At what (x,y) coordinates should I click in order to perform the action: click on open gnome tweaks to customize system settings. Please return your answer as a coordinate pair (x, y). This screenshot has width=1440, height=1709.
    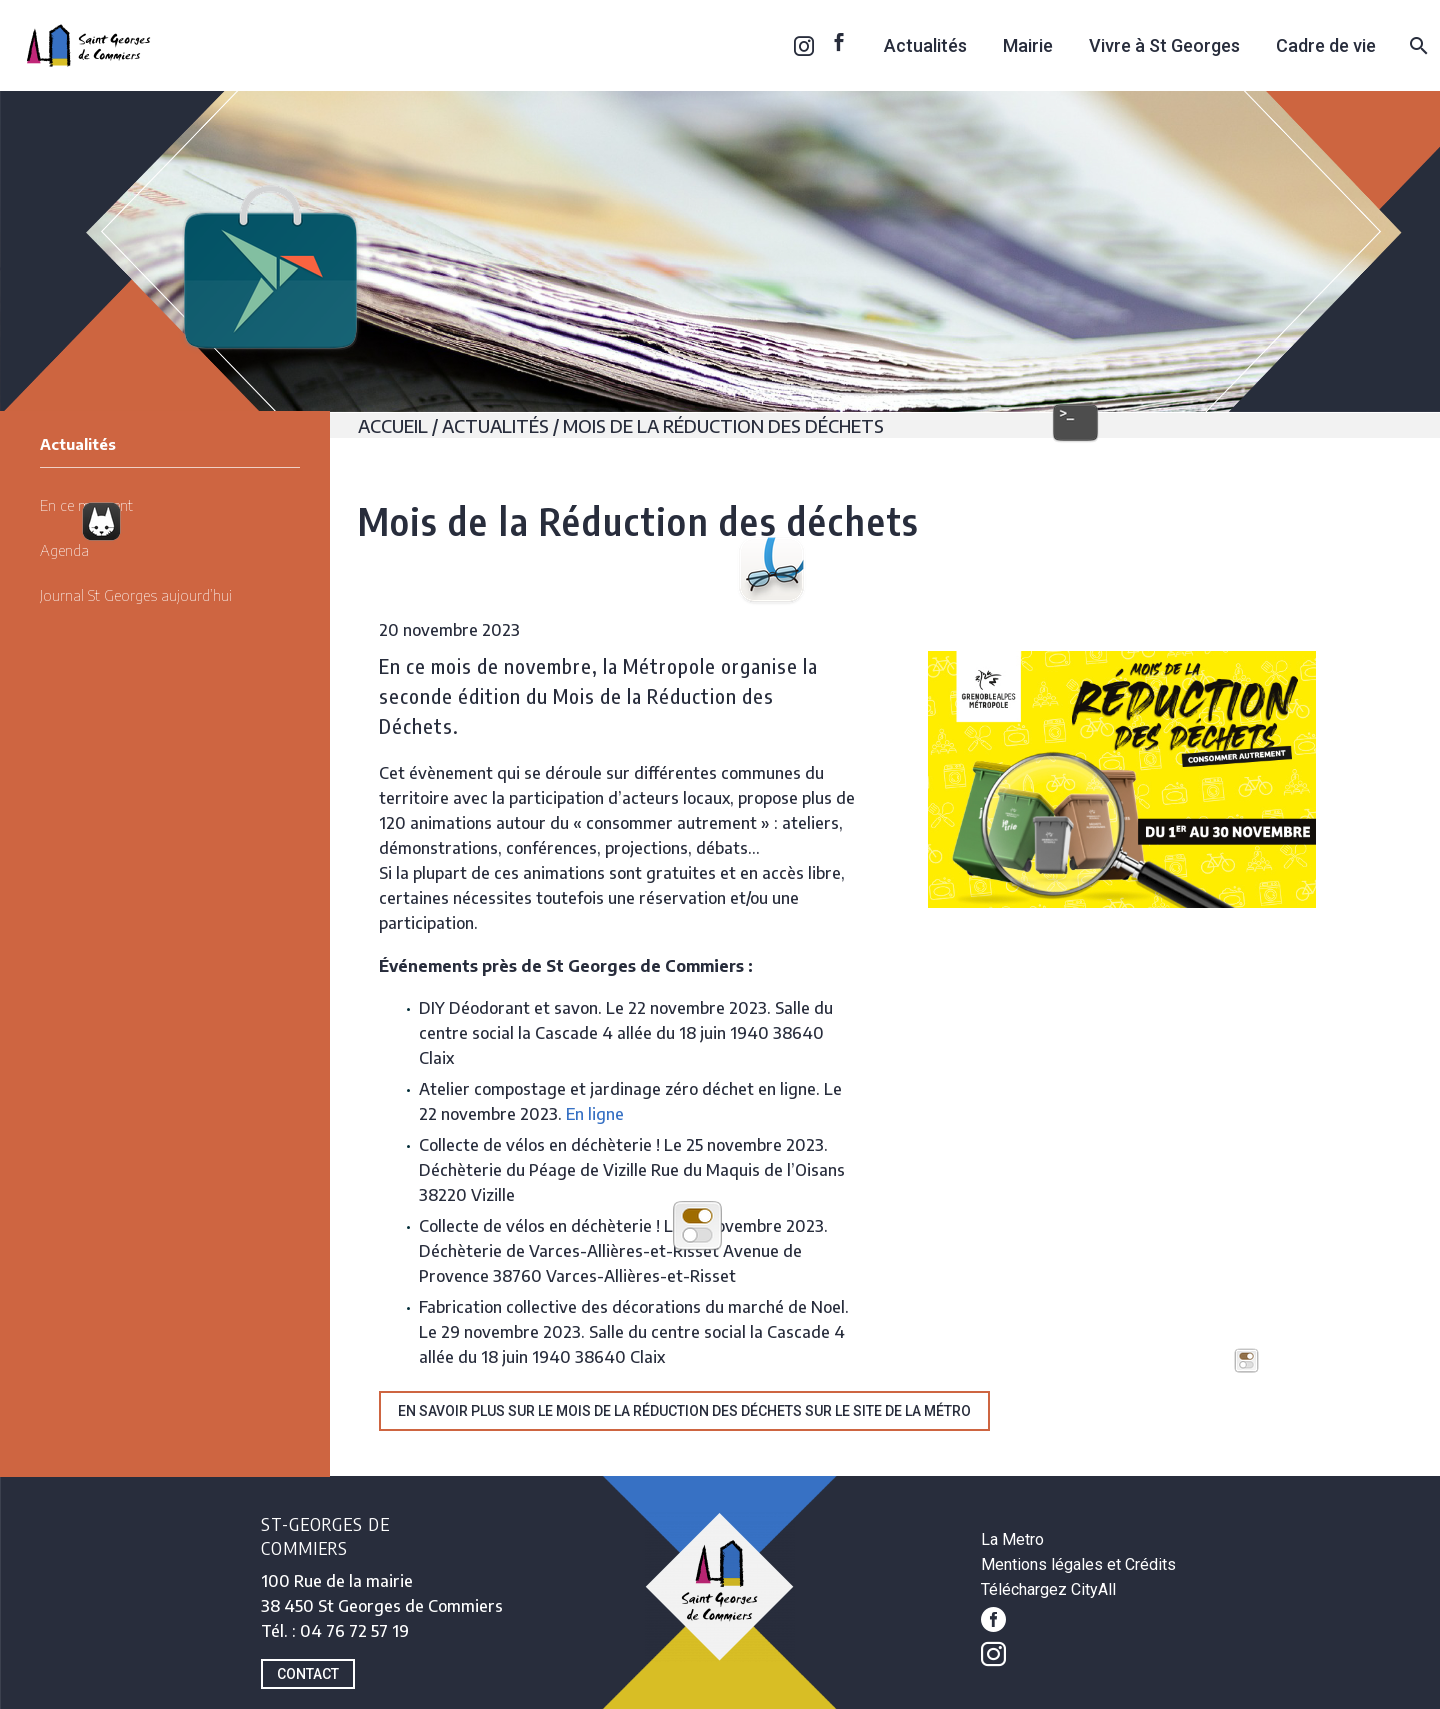
    Looking at the image, I should click on (1246, 1360).